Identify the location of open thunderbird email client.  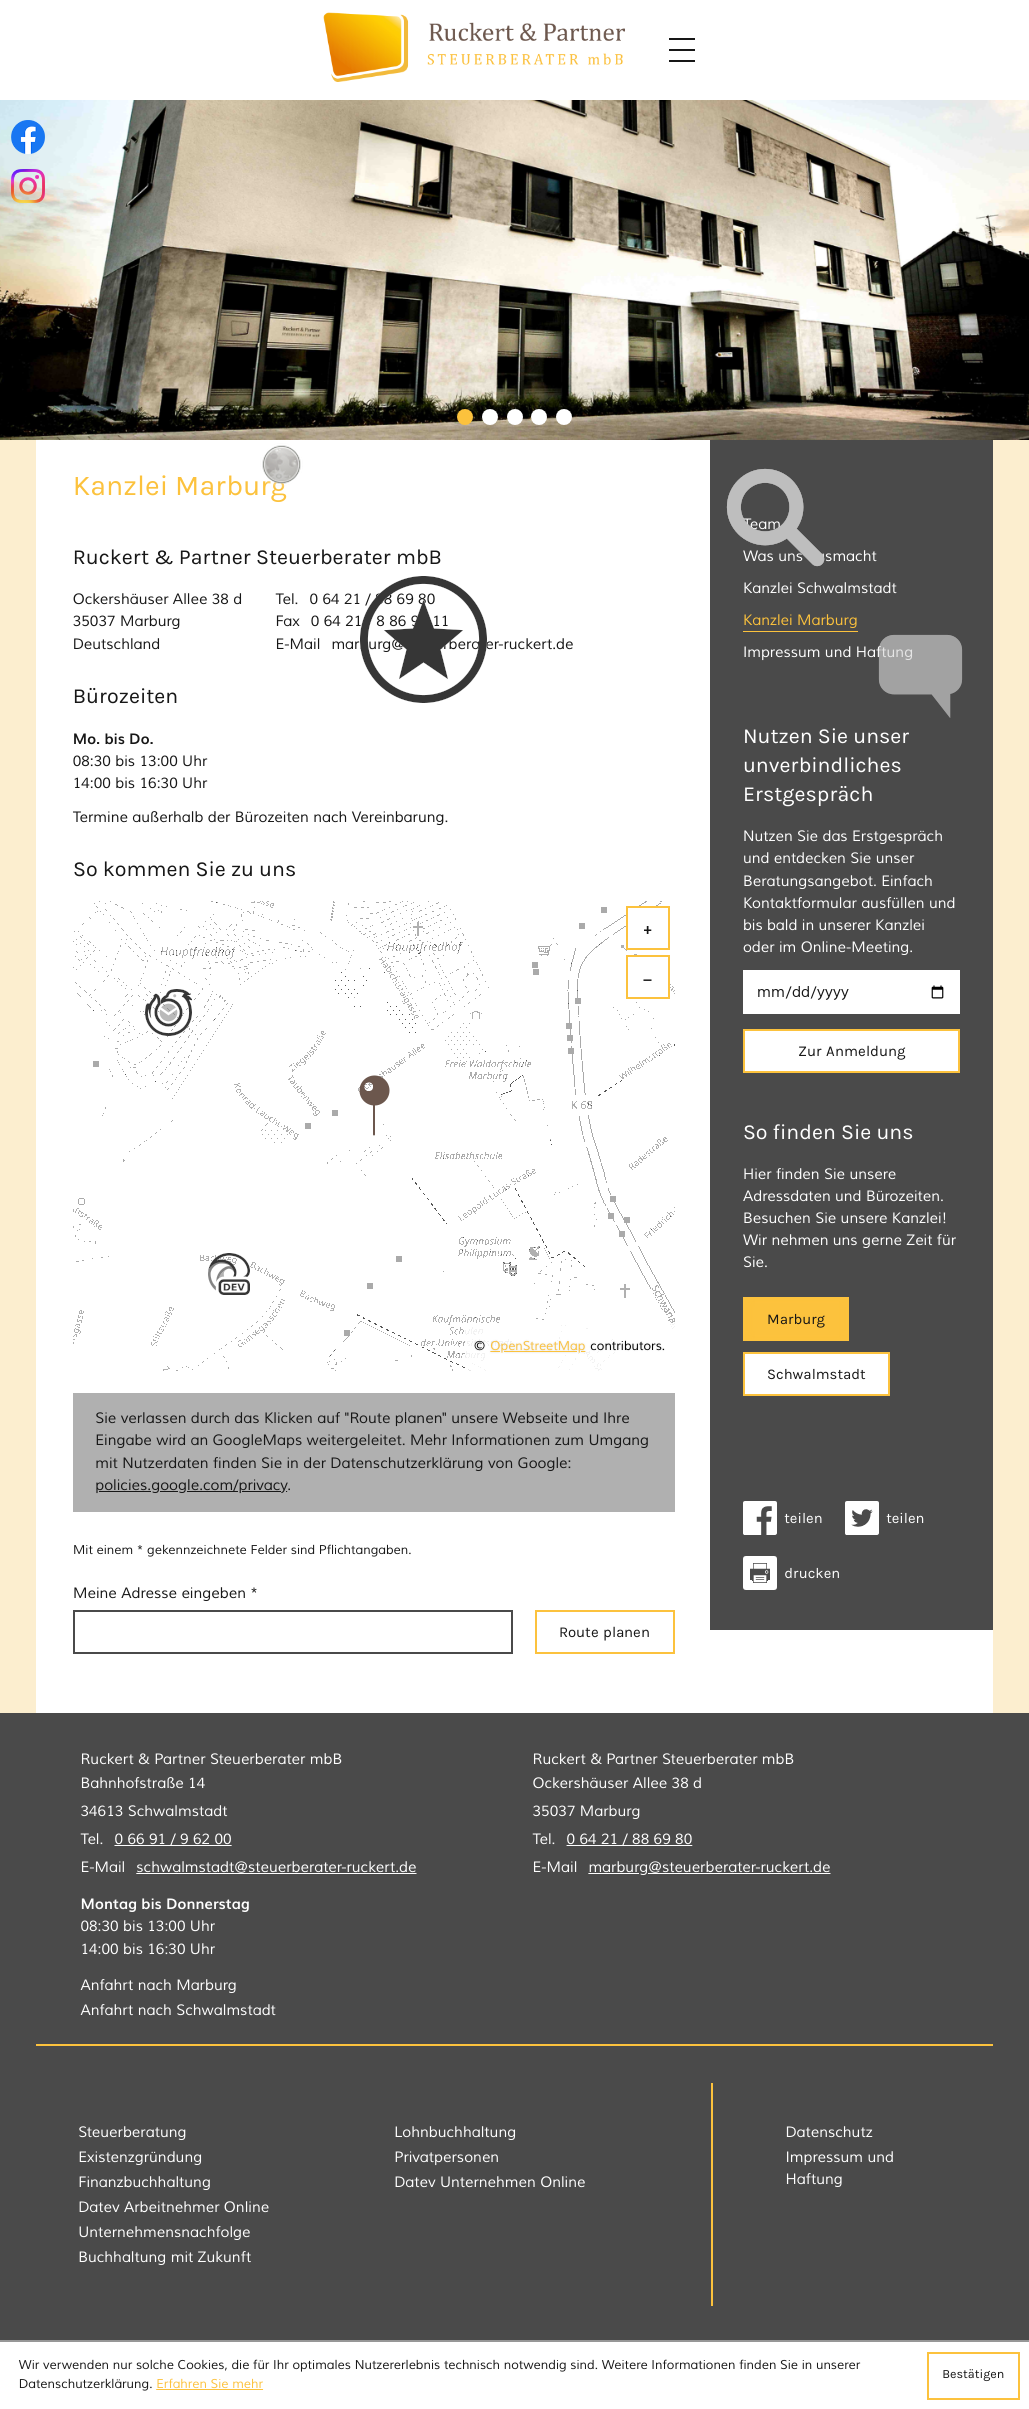
(168, 1012).